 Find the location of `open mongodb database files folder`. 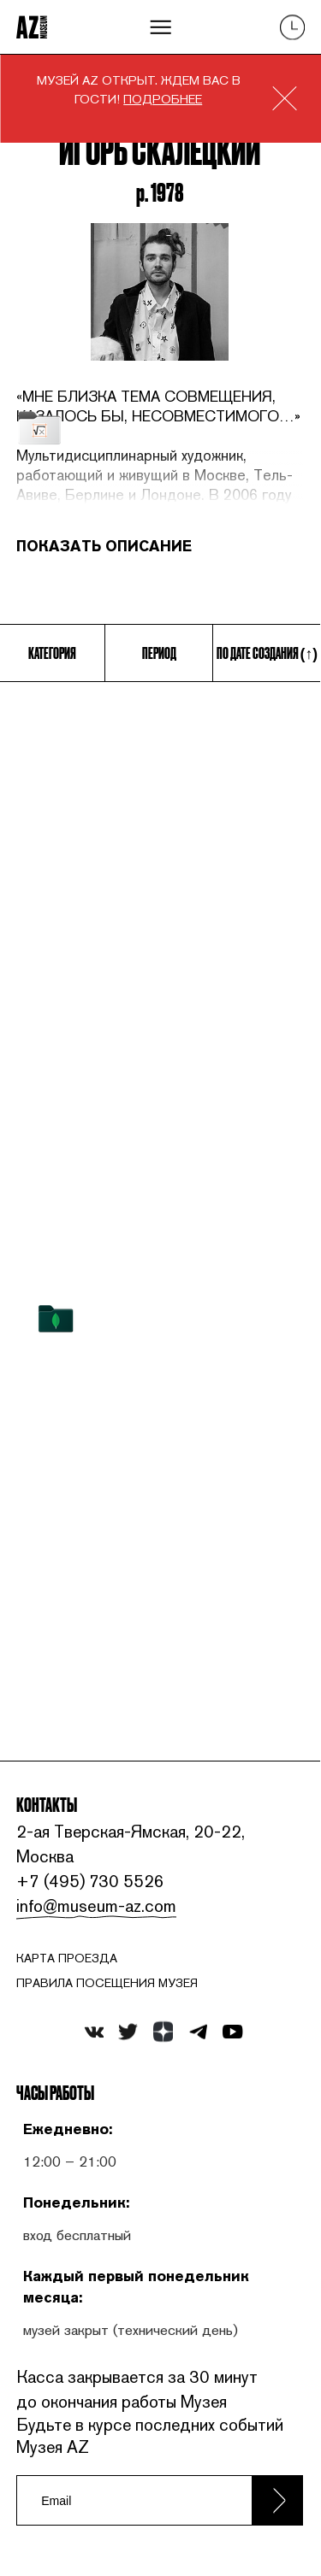

open mongodb database files folder is located at coordinates (56, 1320).